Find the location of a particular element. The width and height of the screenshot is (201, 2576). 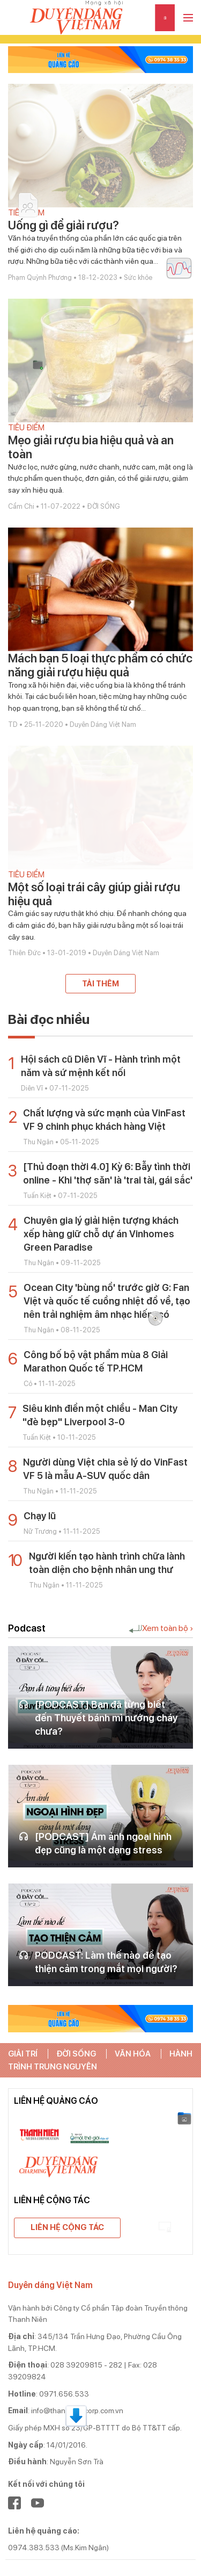

access CD/DVD drive contents is located at coordinates (155, 1318).